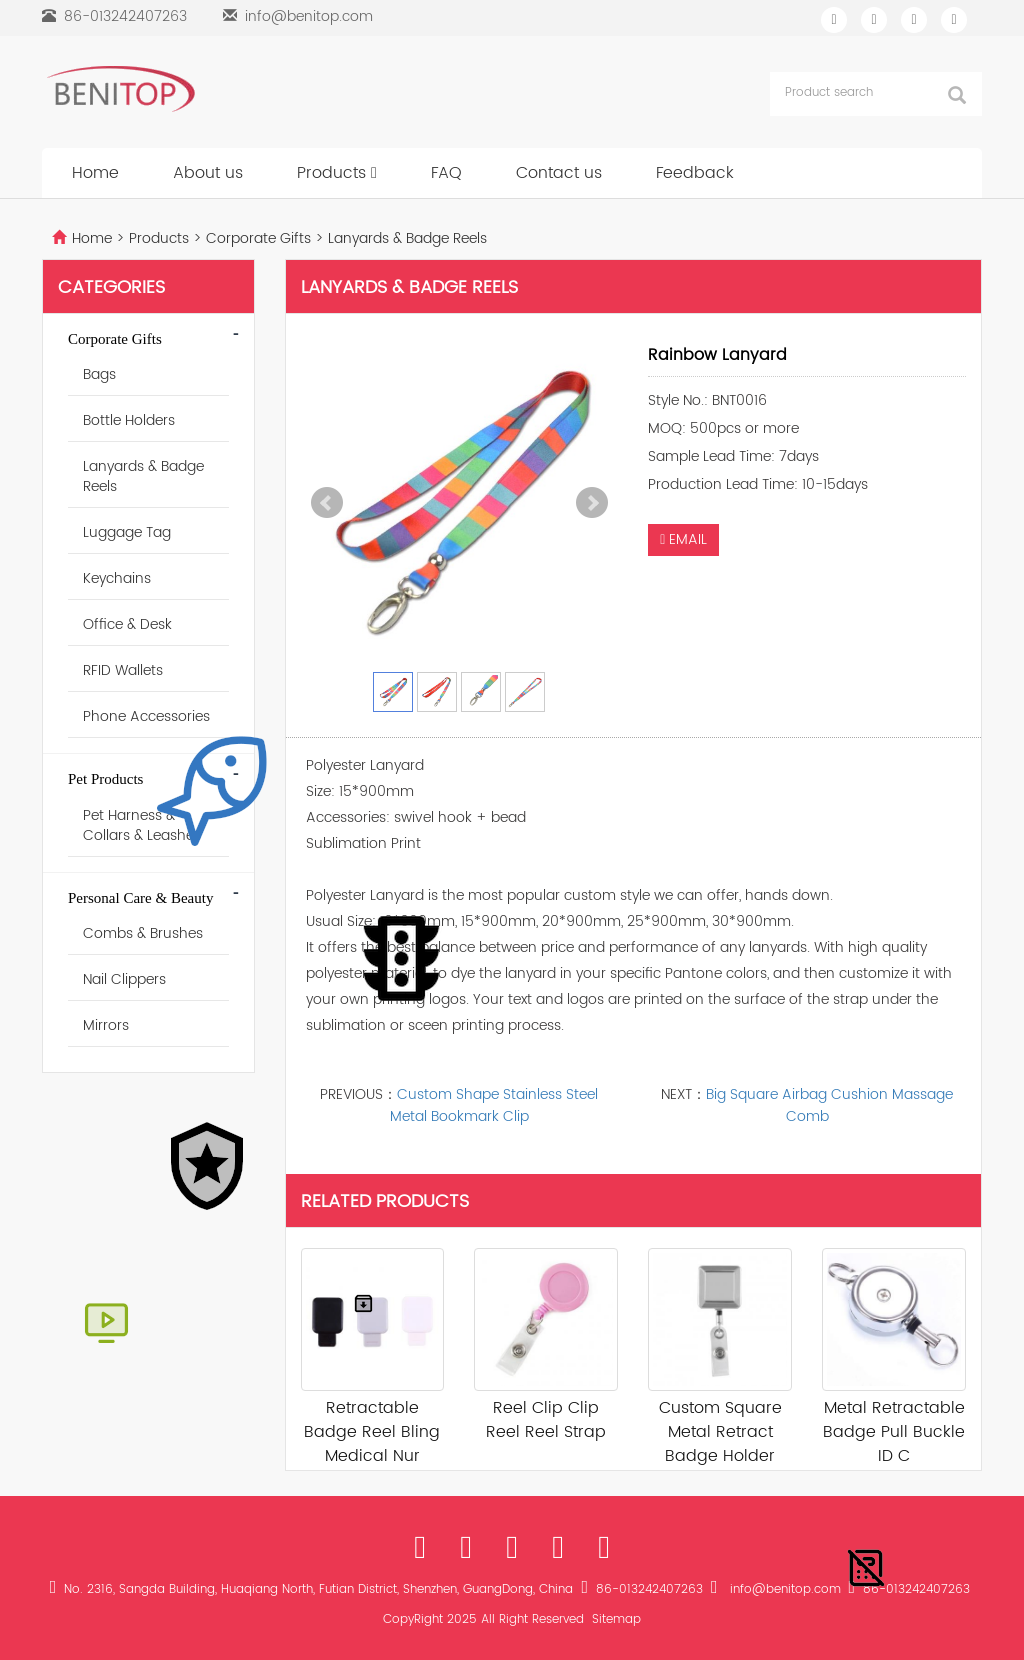 The width and height of the screenshot is (1024, 1660). What do you see at coordinates (207, 1166) in the screenshot?
I see `access local police or emergency services` at bounding box center [207, 1166].